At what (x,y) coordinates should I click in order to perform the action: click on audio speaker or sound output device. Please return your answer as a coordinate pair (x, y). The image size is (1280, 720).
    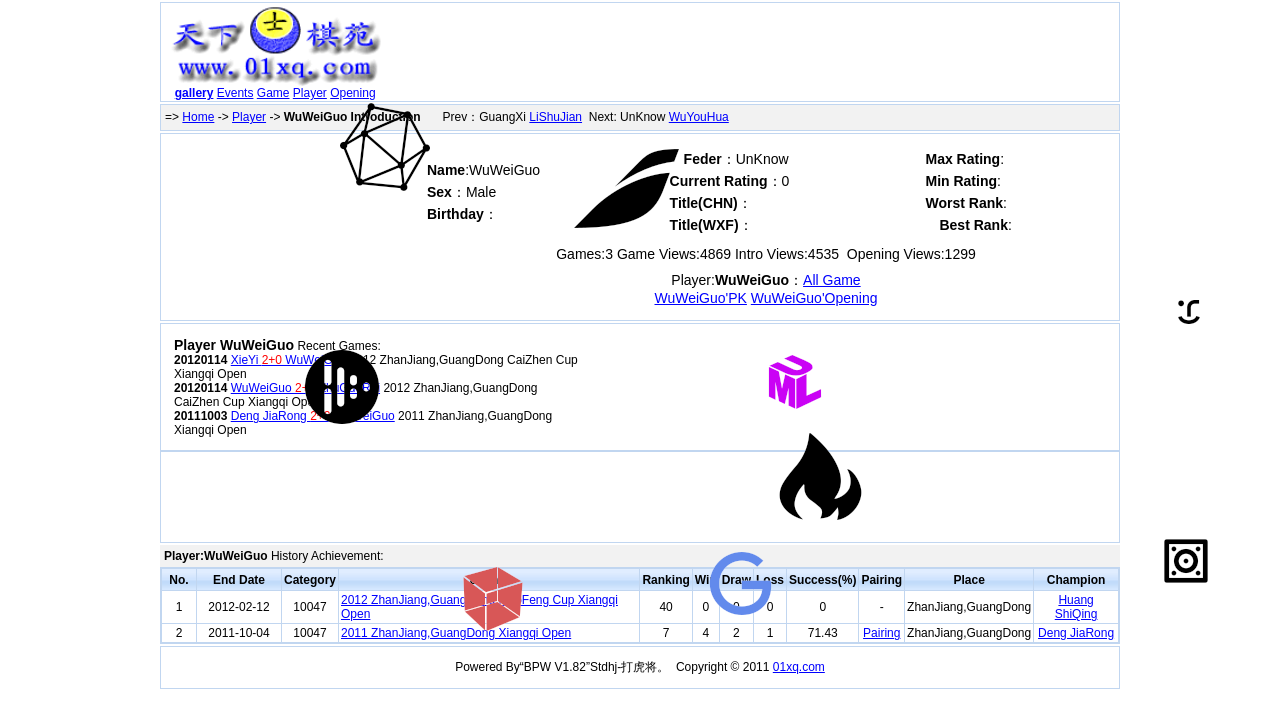
    Looking at the image, I should click on (1186, 561).